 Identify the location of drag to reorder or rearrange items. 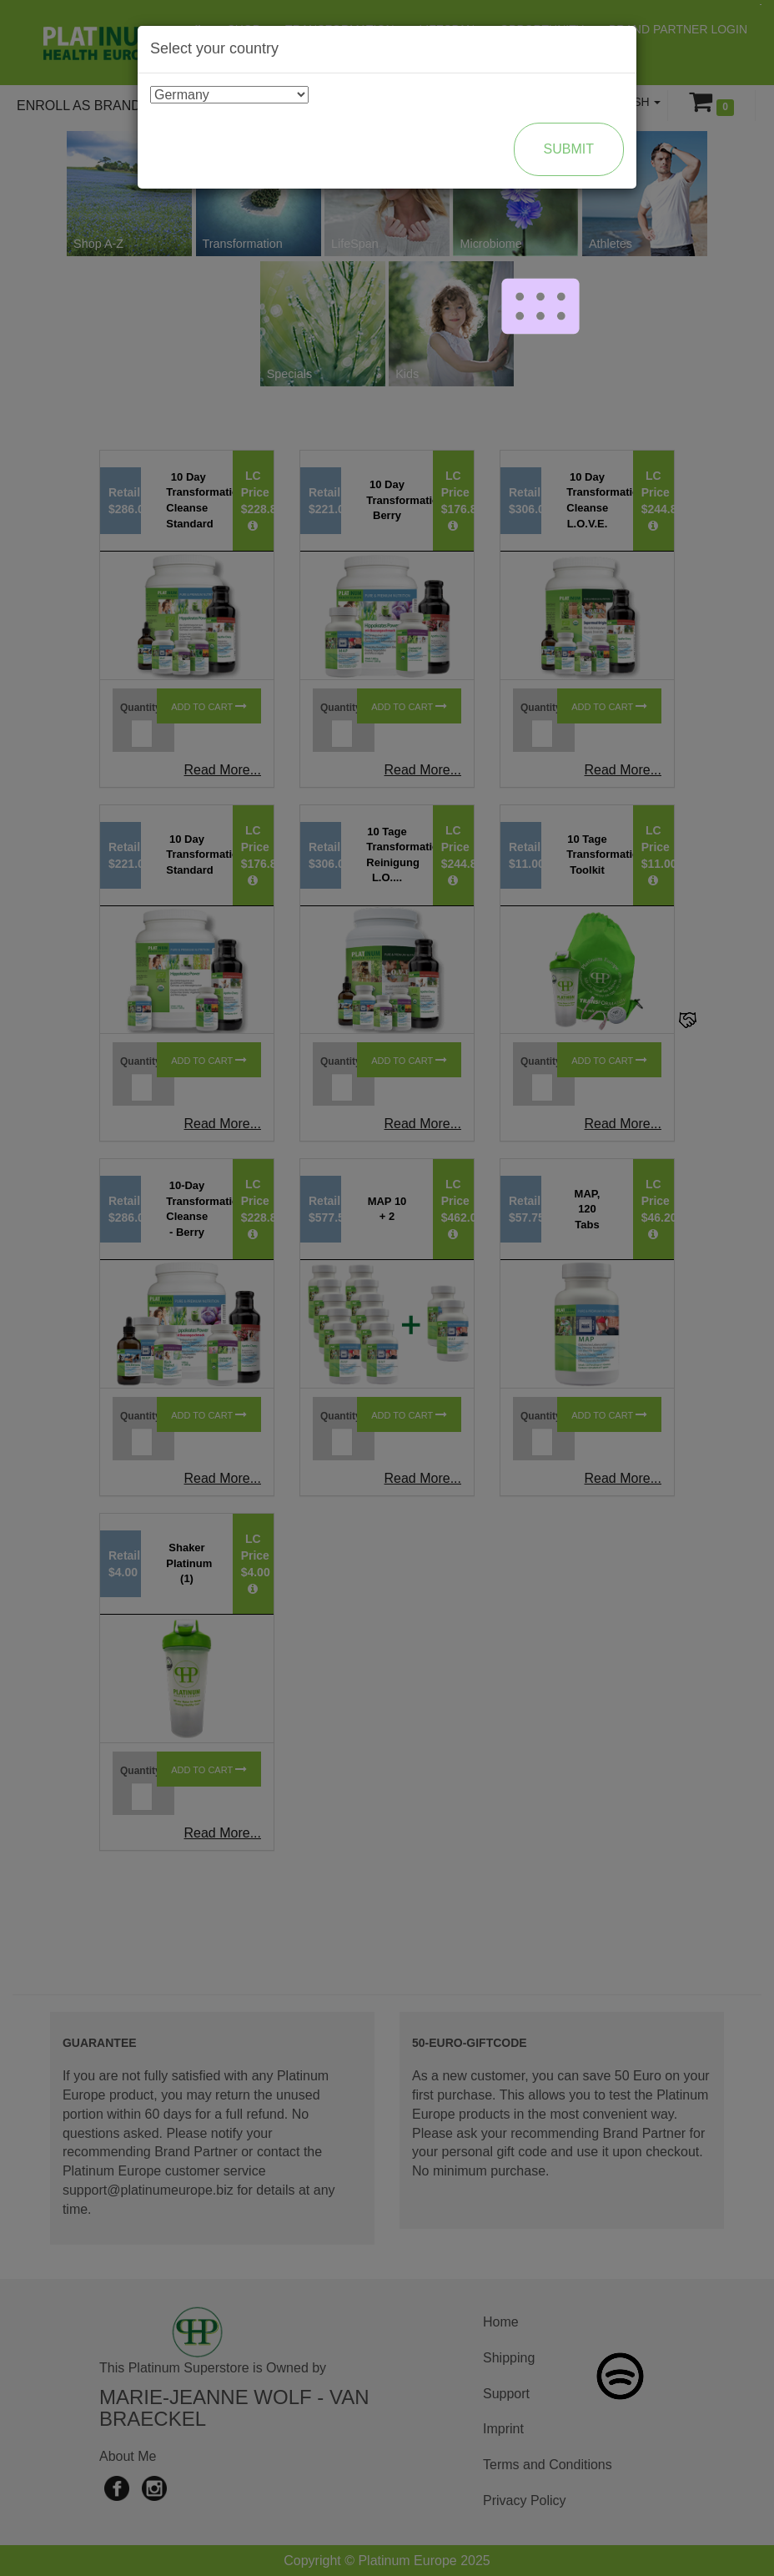
(540, 306).